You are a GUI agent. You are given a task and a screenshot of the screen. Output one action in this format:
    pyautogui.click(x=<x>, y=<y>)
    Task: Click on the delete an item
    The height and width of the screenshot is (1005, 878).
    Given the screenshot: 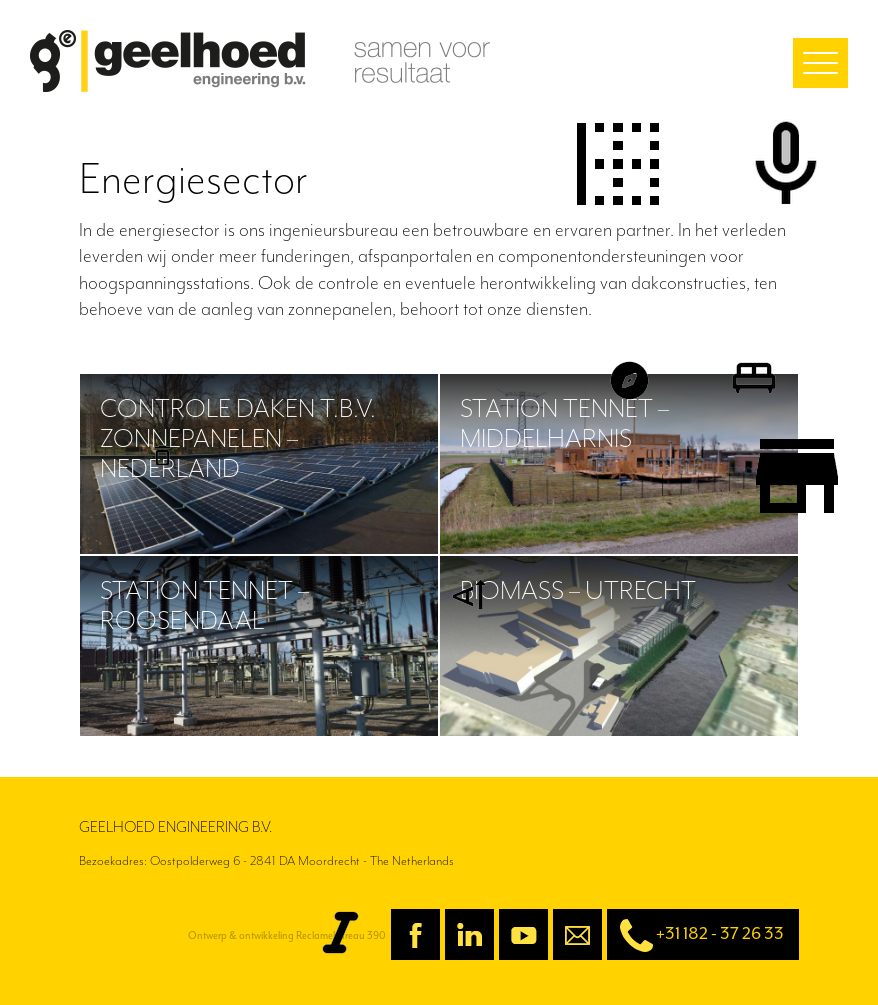 What is the action you would take?
    pyautogui.click(x=162, y=455)
    